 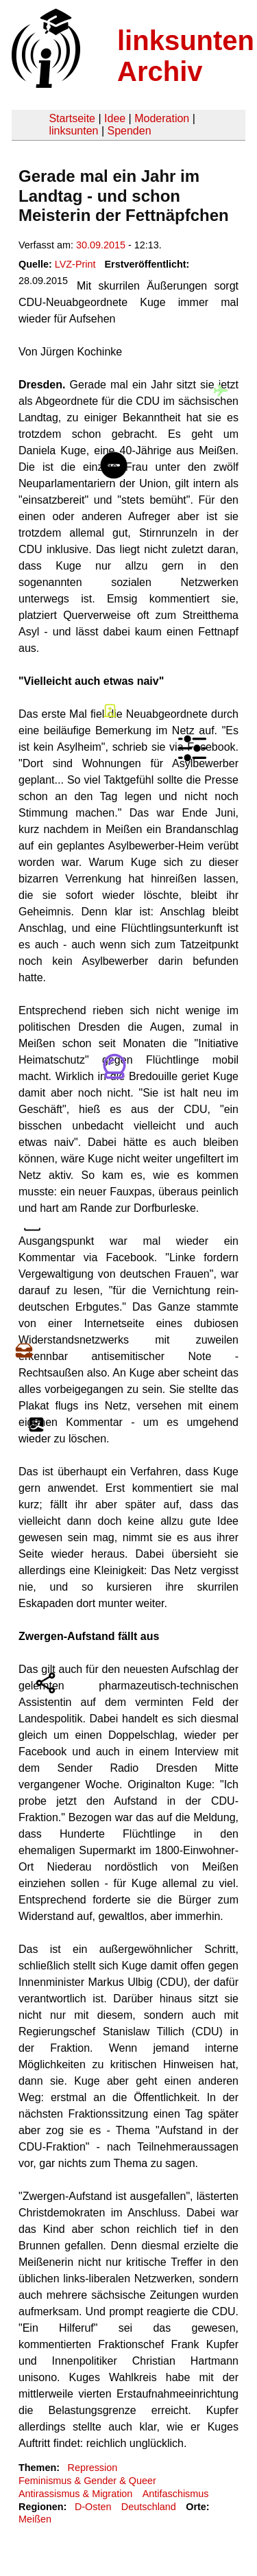 I want to click on enable airplane mode, so click(x=221, y=390).